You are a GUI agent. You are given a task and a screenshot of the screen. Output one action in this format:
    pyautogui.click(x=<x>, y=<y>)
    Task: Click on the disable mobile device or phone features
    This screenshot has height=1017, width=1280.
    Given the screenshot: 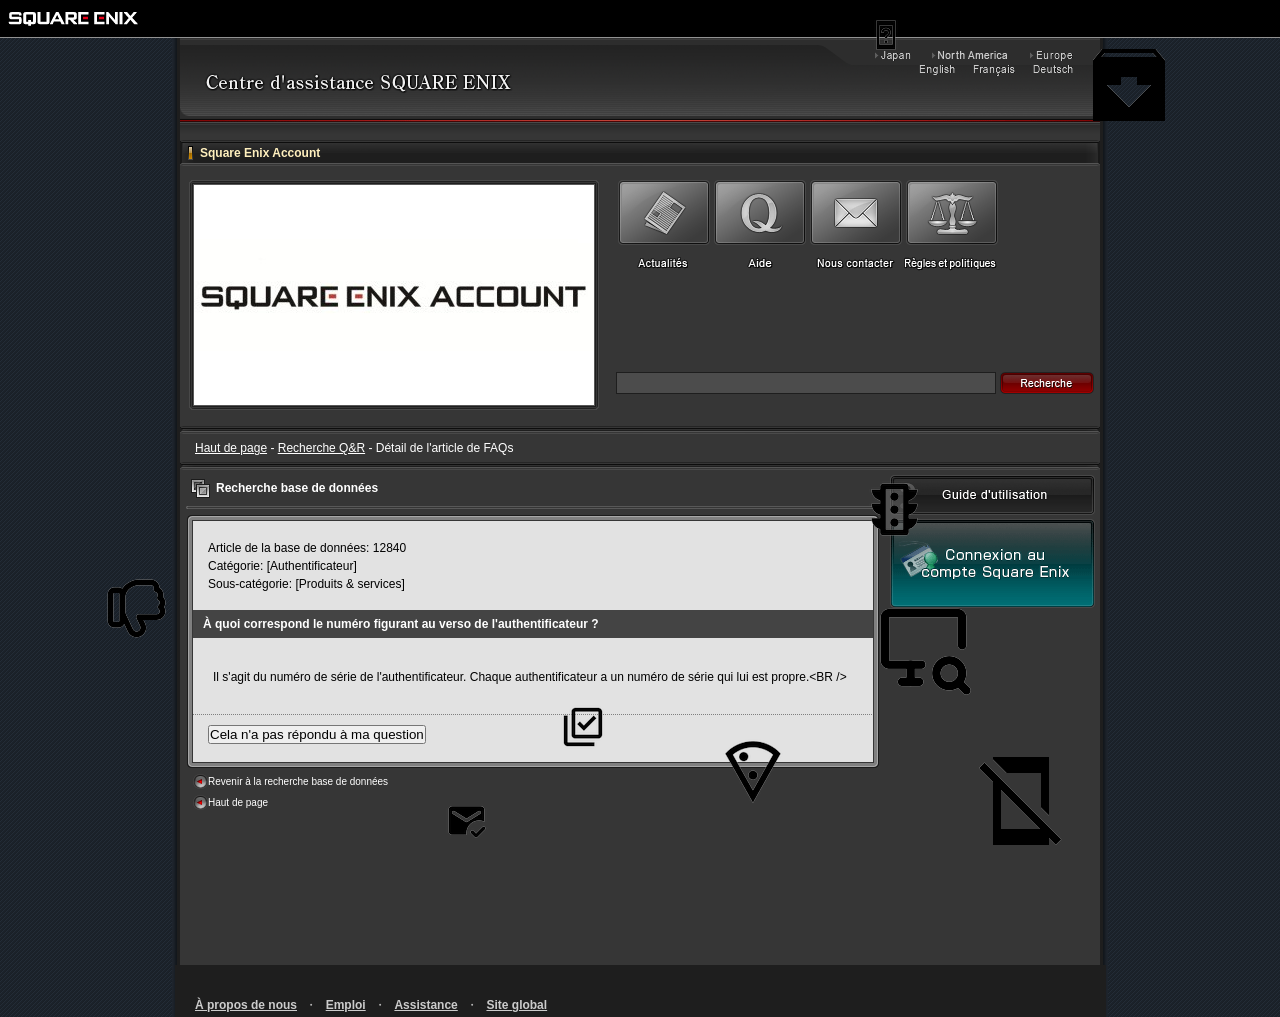 What is the action you would take?
    pyautogui.click(x=1021, y=801)
    